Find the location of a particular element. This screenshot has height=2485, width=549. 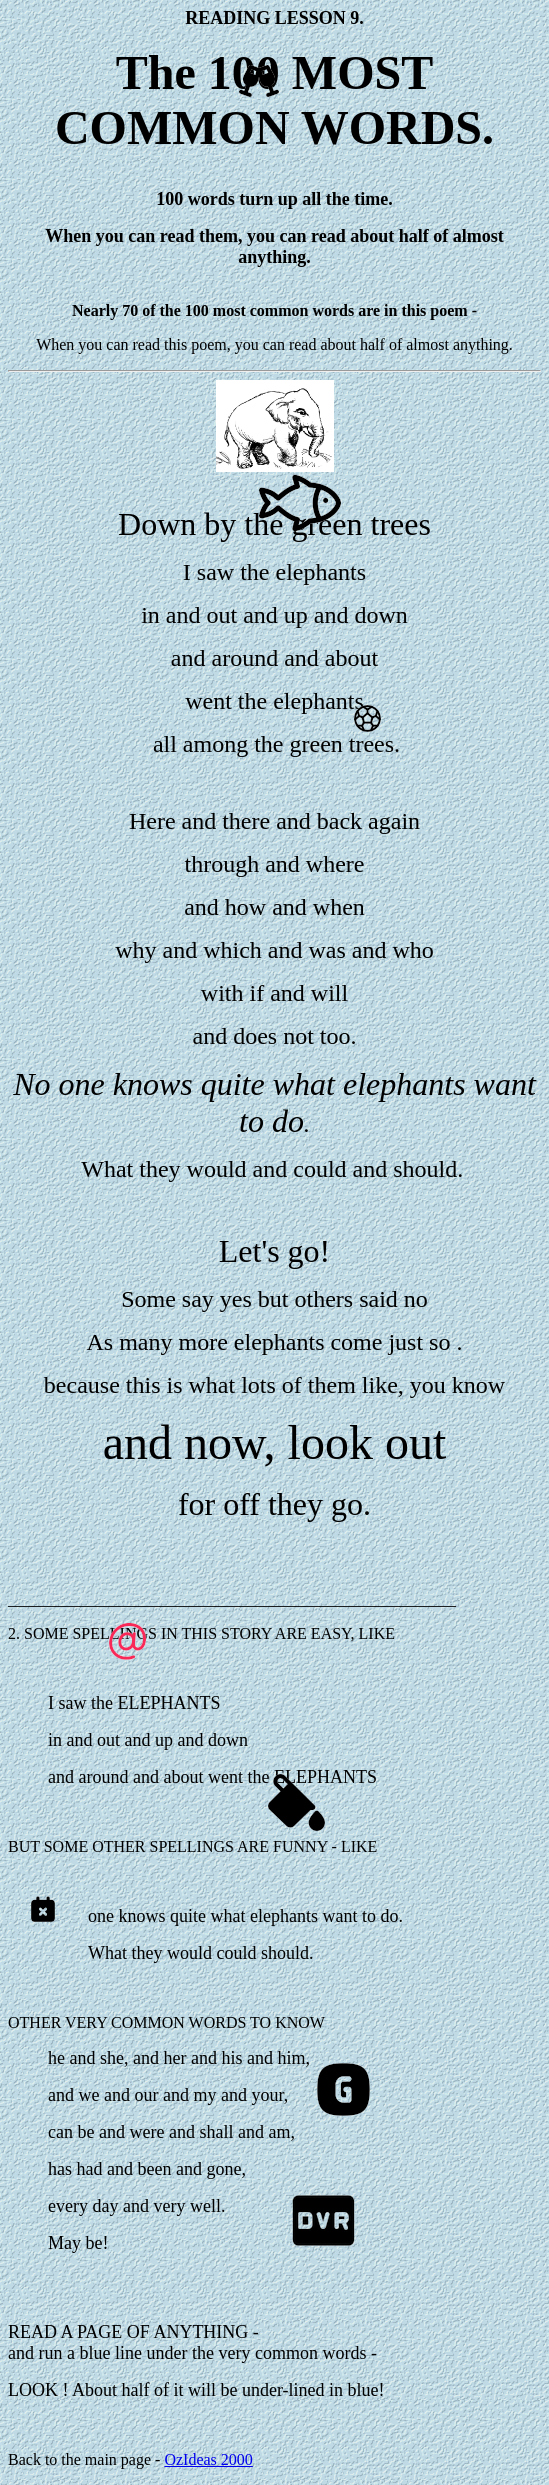

fill an area with color is located at coordinates (296, 1802).